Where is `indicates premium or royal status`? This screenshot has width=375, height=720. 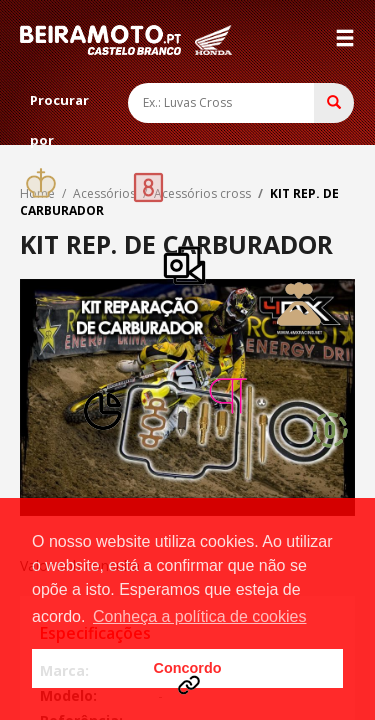 indicates premium or royal status is located at coordinates (41, 185).